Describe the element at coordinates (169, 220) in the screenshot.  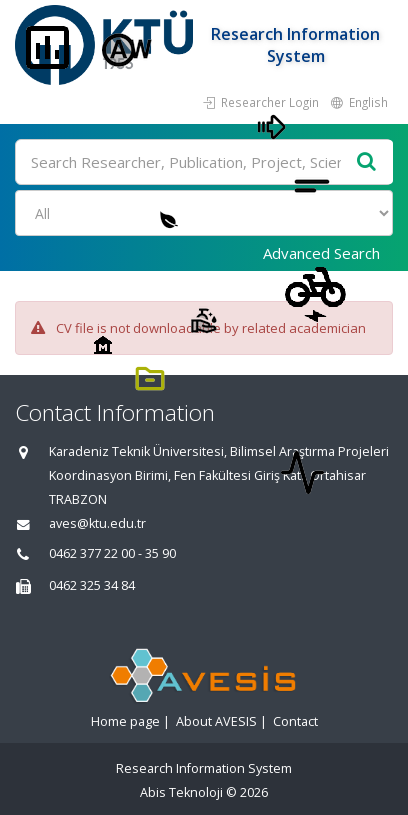
I see `indicates eco-friendly or sustainable option` at that location.